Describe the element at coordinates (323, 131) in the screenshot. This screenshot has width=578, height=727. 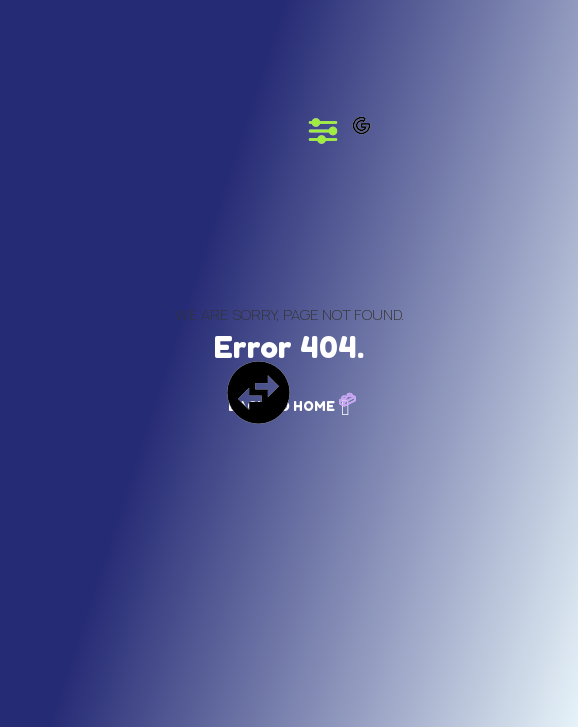
I see `access settings or preferences` at that location.